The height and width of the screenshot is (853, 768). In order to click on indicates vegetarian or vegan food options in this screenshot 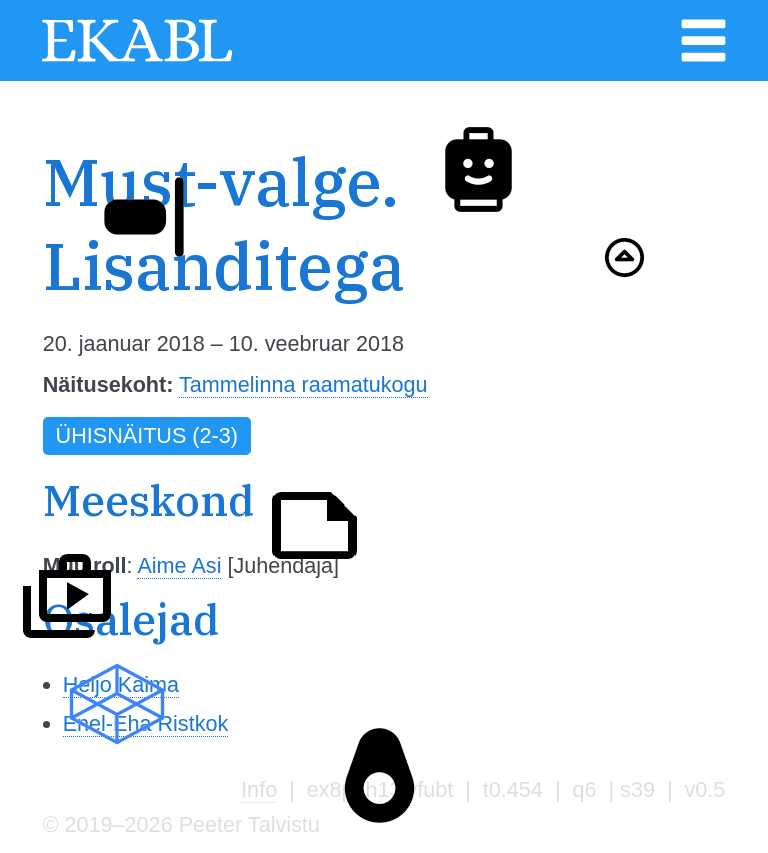, I will do `click(379, 775)`.